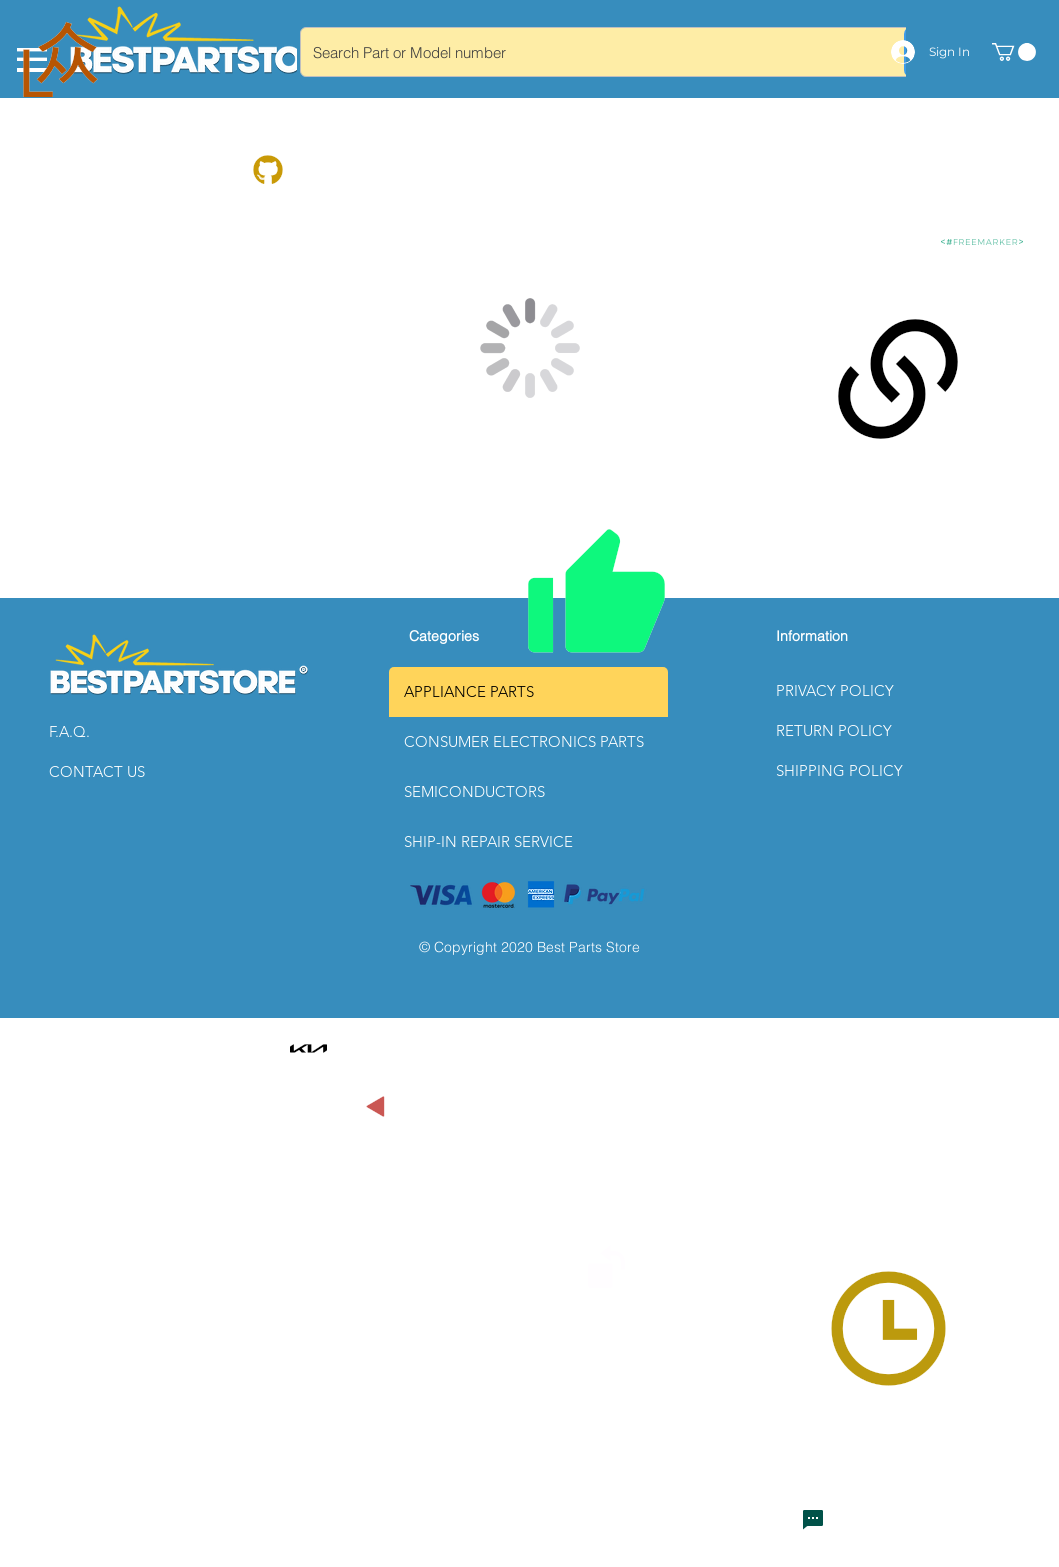 Image resolution: width=1059 pixels, height=1567 pixels. Describe the element at coordinates (376, 1106) in the screenshot. I see `play media in reverse` at that location.